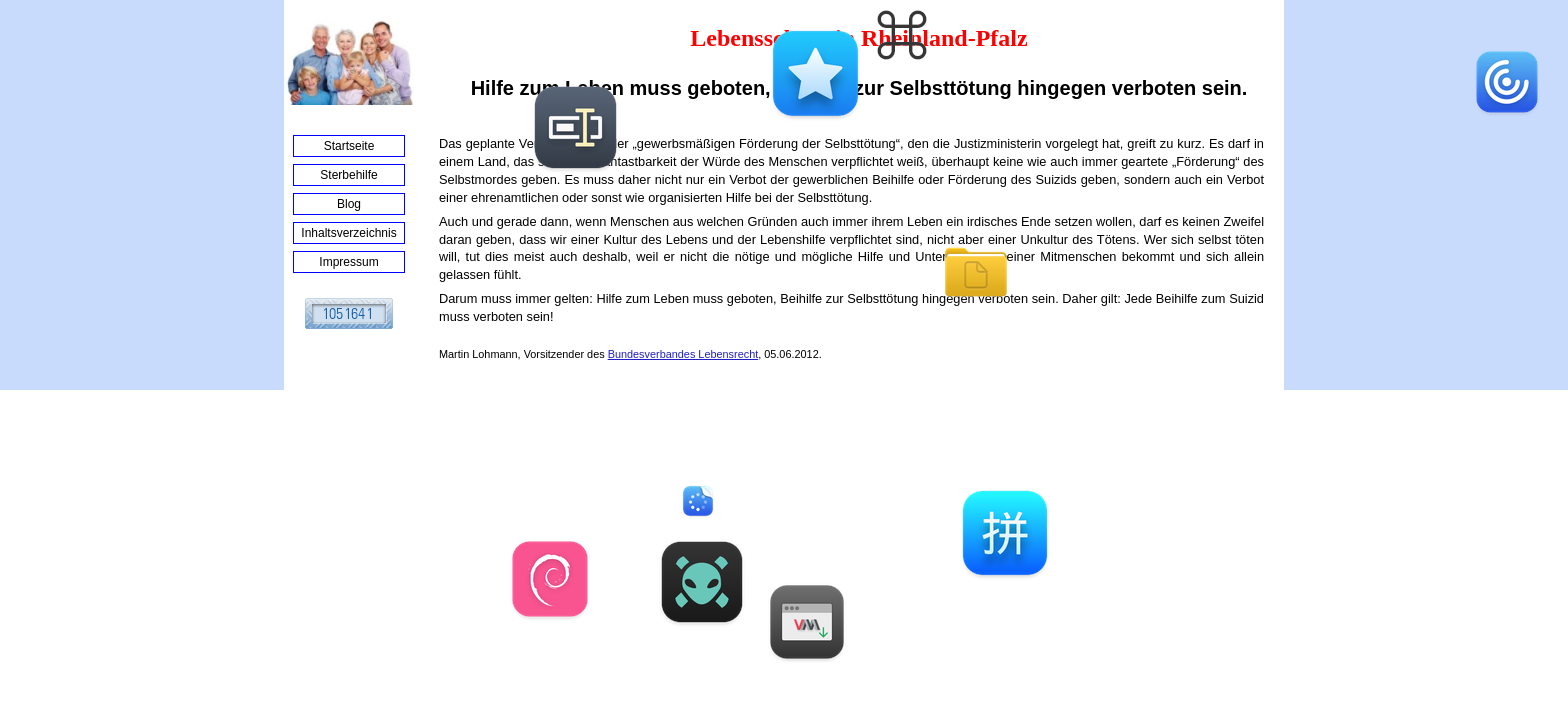 This screenshot has width=1568, height=720. I want to click on open the receiver app, so click(1507, 82).